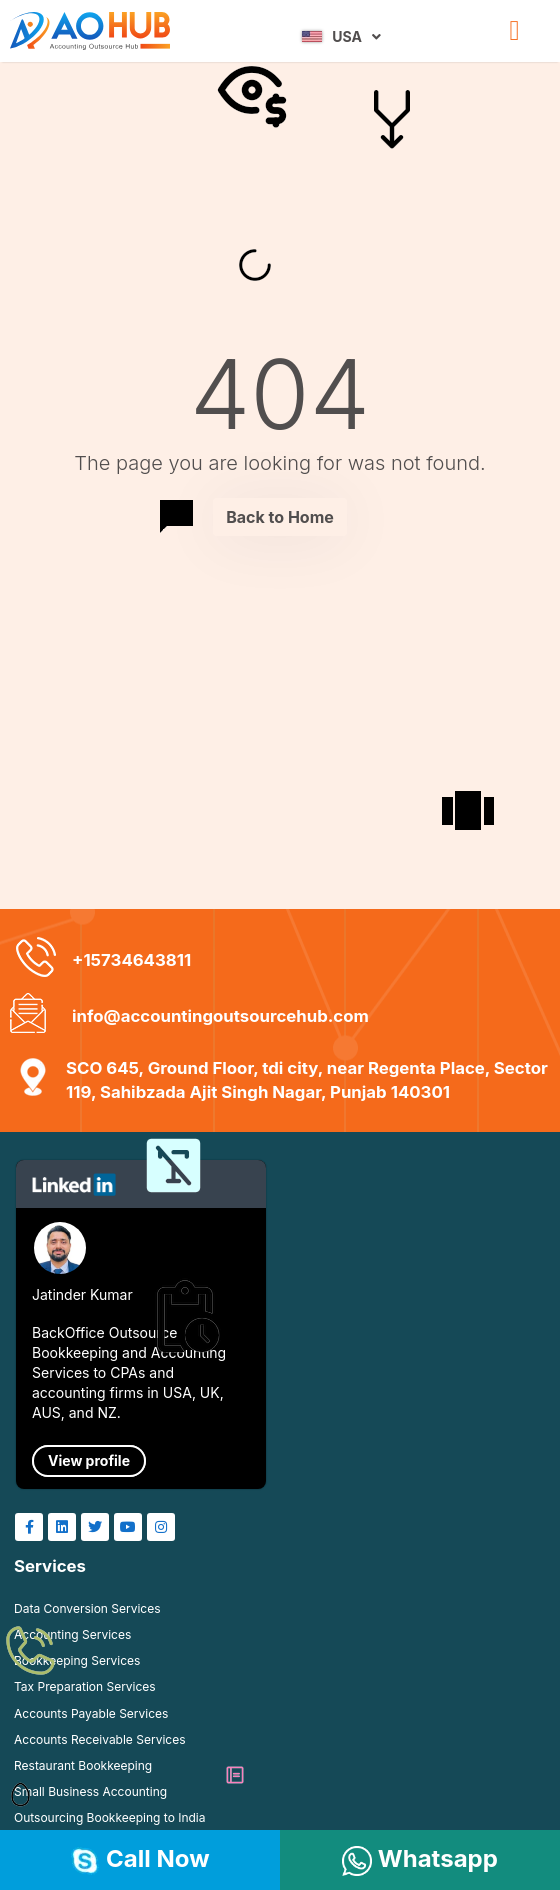 The image size is (560, 1890). Describe the element at coordinates (176, 516) in the screenshot. I see `open a chat or messaging feature` at that location.